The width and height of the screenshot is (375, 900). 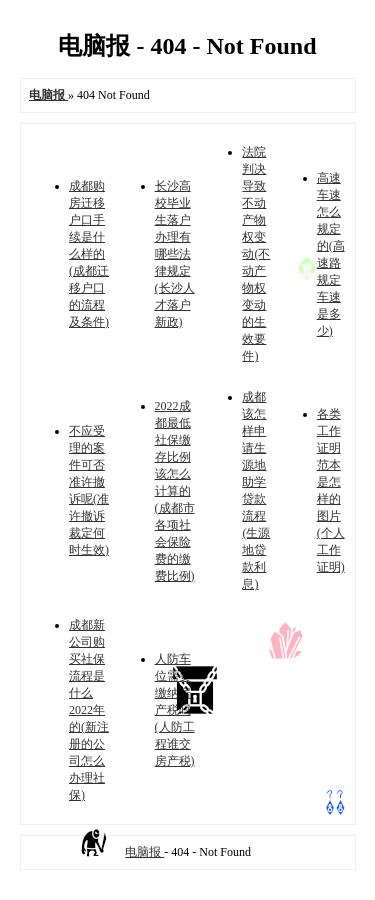 What do you see at coordinates (195, 690) in the screenshot?
I see `access secure storage or vault` at bounding box center [195, 690].